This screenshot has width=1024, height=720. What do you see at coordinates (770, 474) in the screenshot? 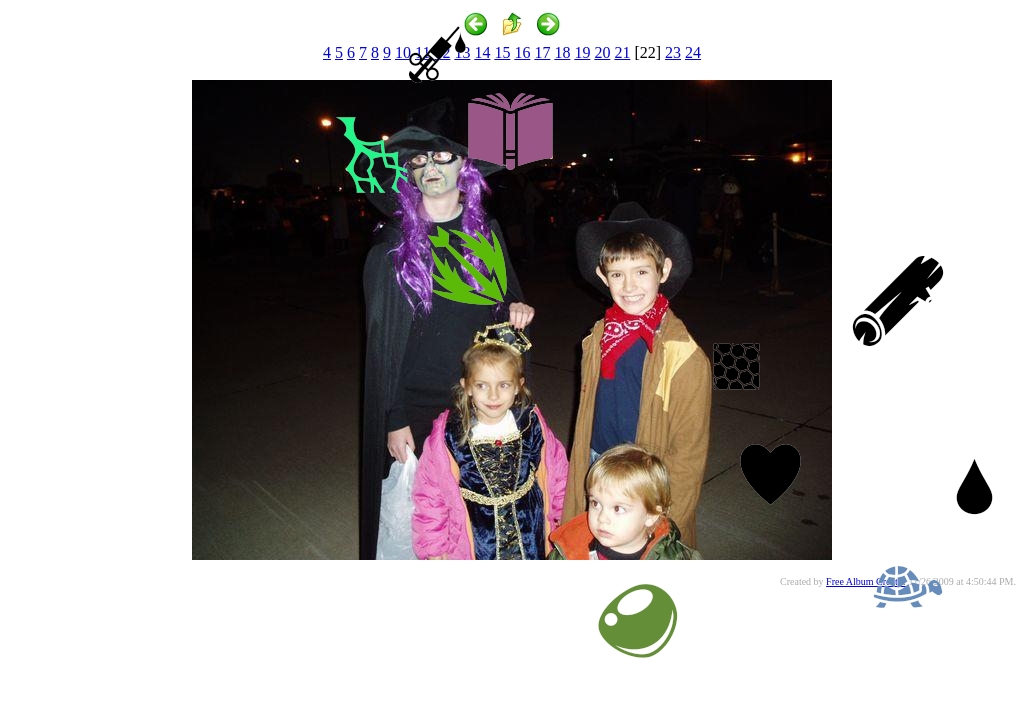
I see `add to favorites` at bounding box center [770, 474].